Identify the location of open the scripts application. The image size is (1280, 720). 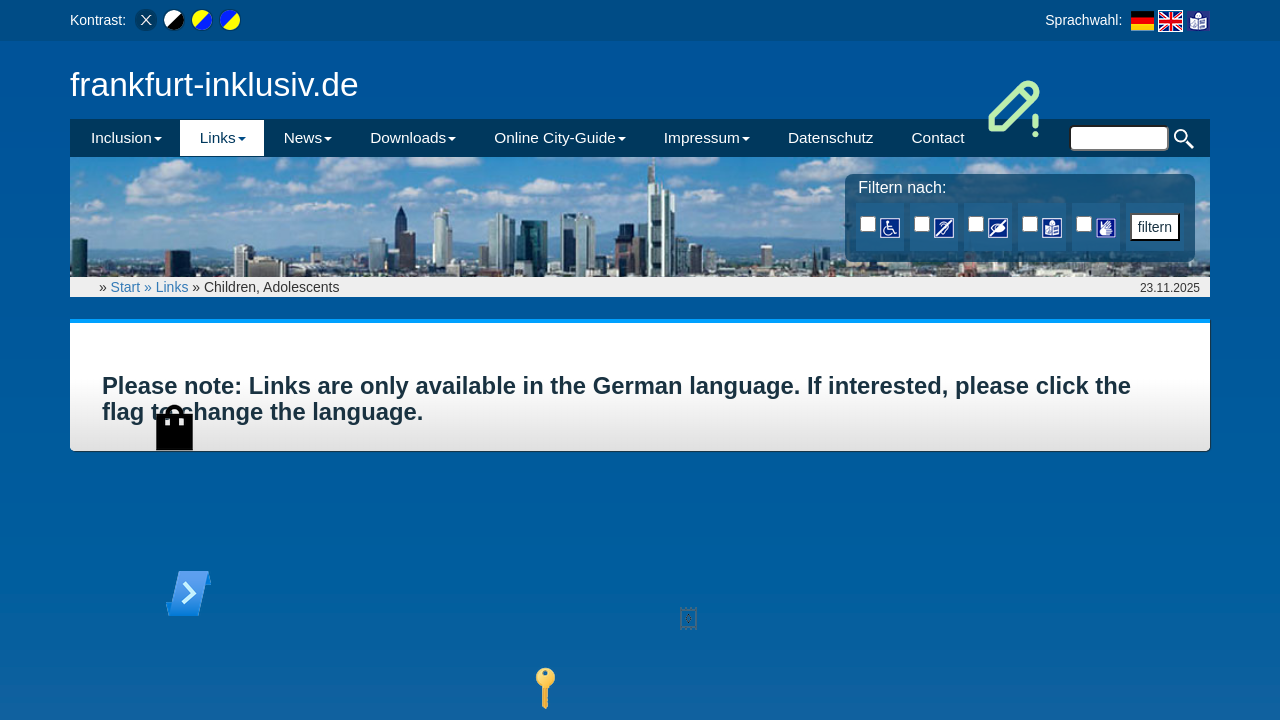
(188, 593).